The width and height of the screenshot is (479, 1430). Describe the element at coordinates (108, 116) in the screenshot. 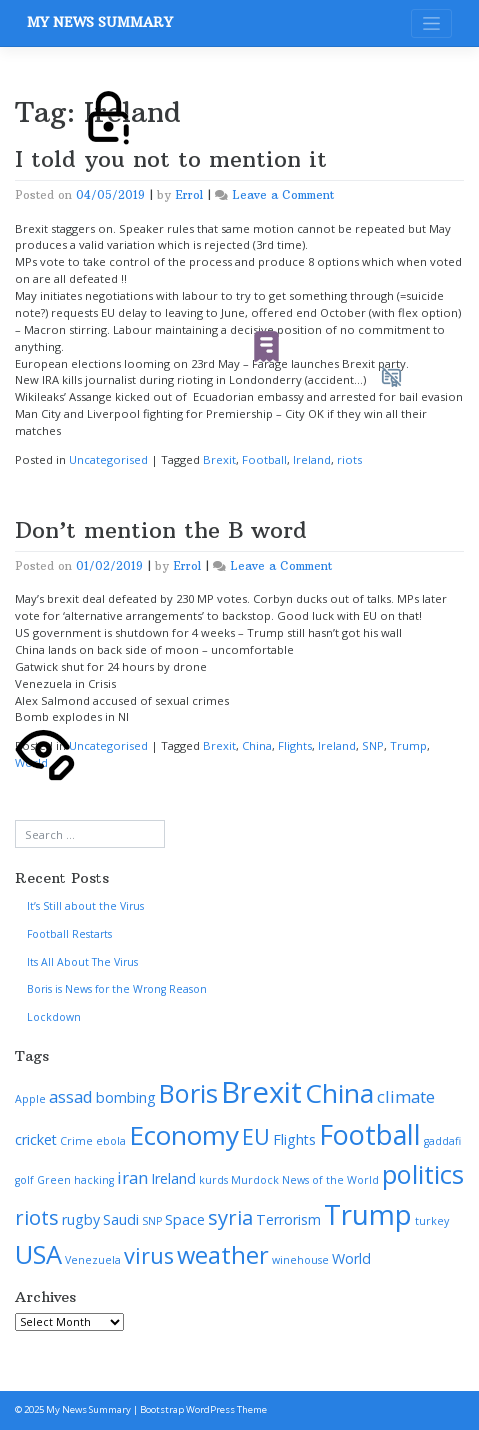

I see `security alert or warning detected` at that location.